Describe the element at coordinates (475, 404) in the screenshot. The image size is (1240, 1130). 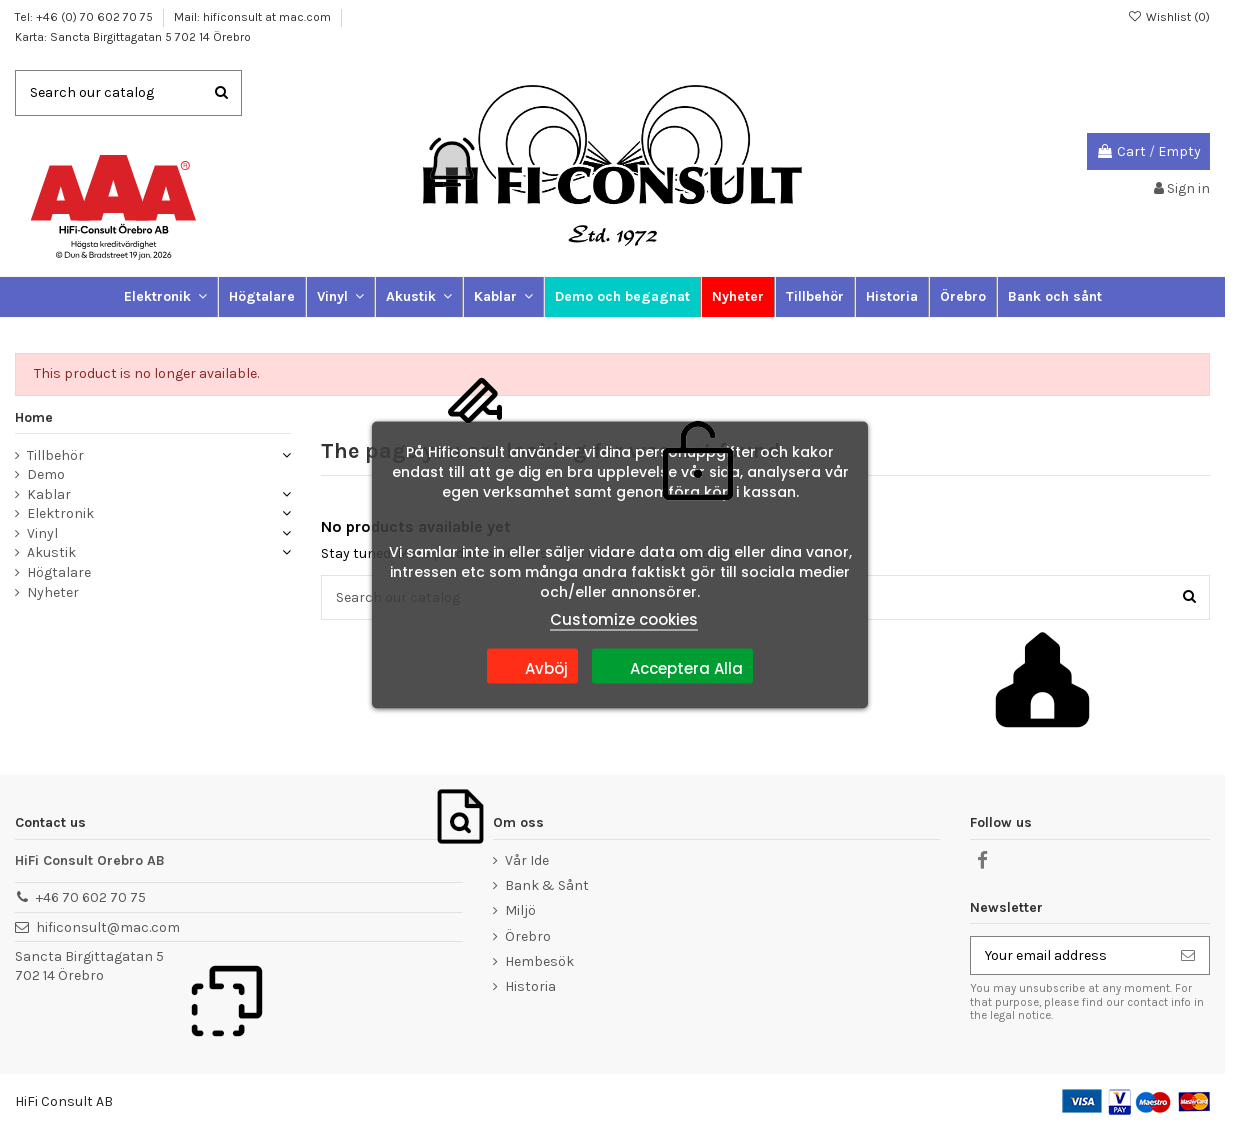
I see `access security camera settings` at that location.